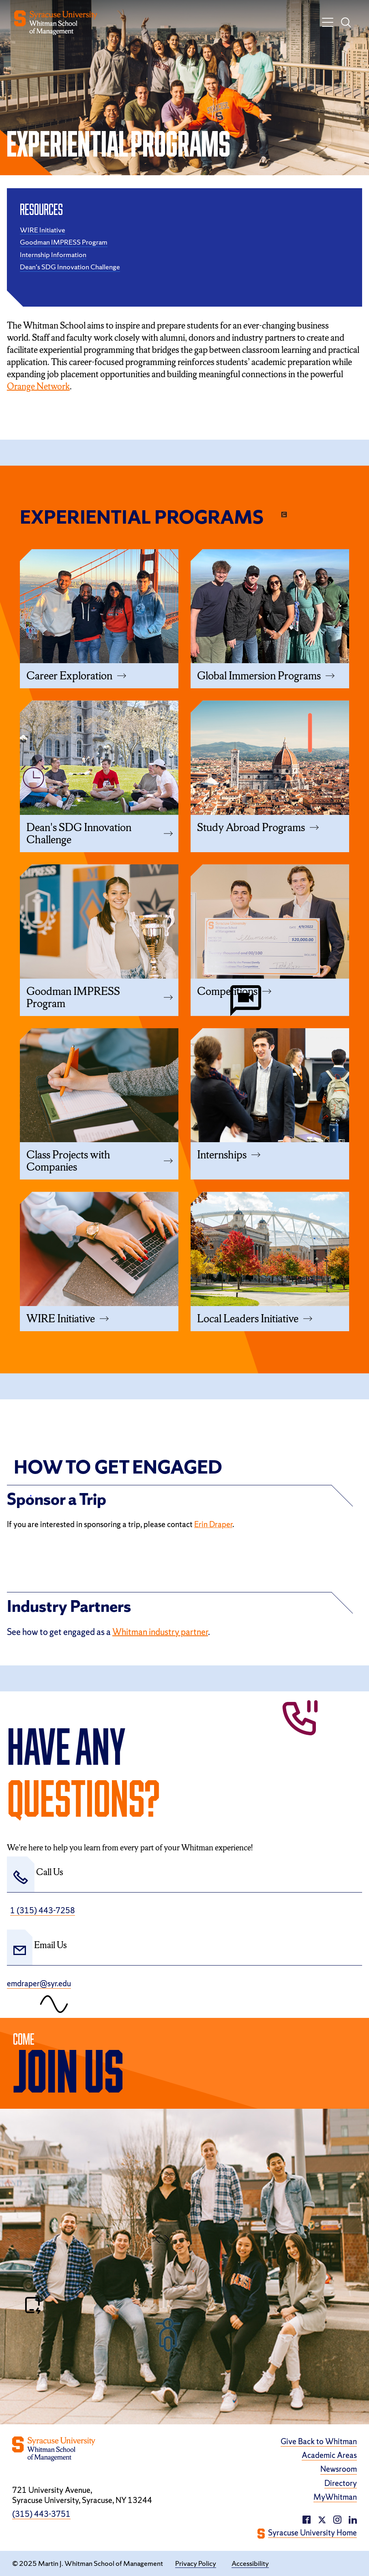  What do you see at coordinates (310, 733) in the screenshot?
I see `vertical divider or separator between UI elements` at bounding box center [310, 733].